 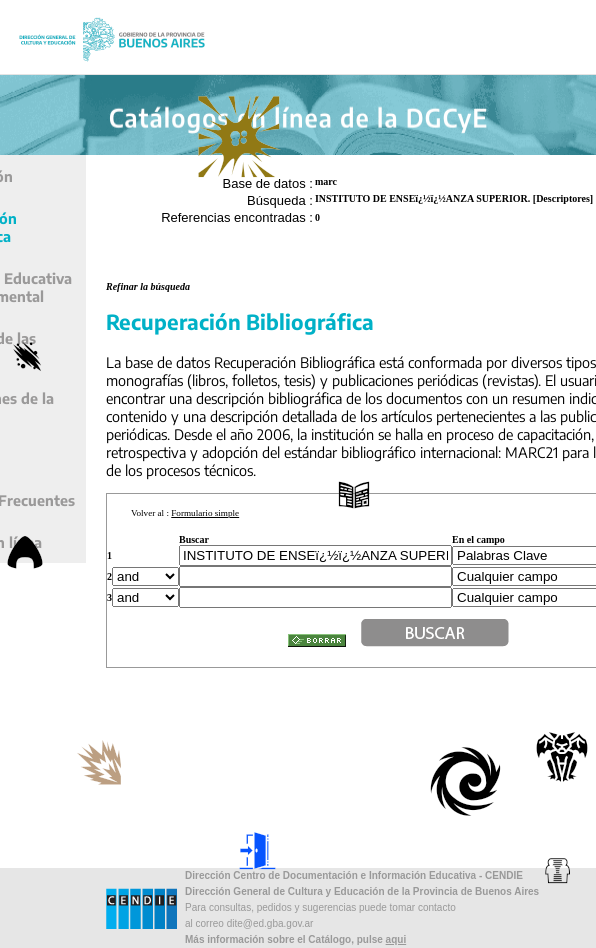 What do you see at coordinates (28, 356) in the screenshot?
I see `indicates speed or quick movement in a game` at bounding box center [28, 356].